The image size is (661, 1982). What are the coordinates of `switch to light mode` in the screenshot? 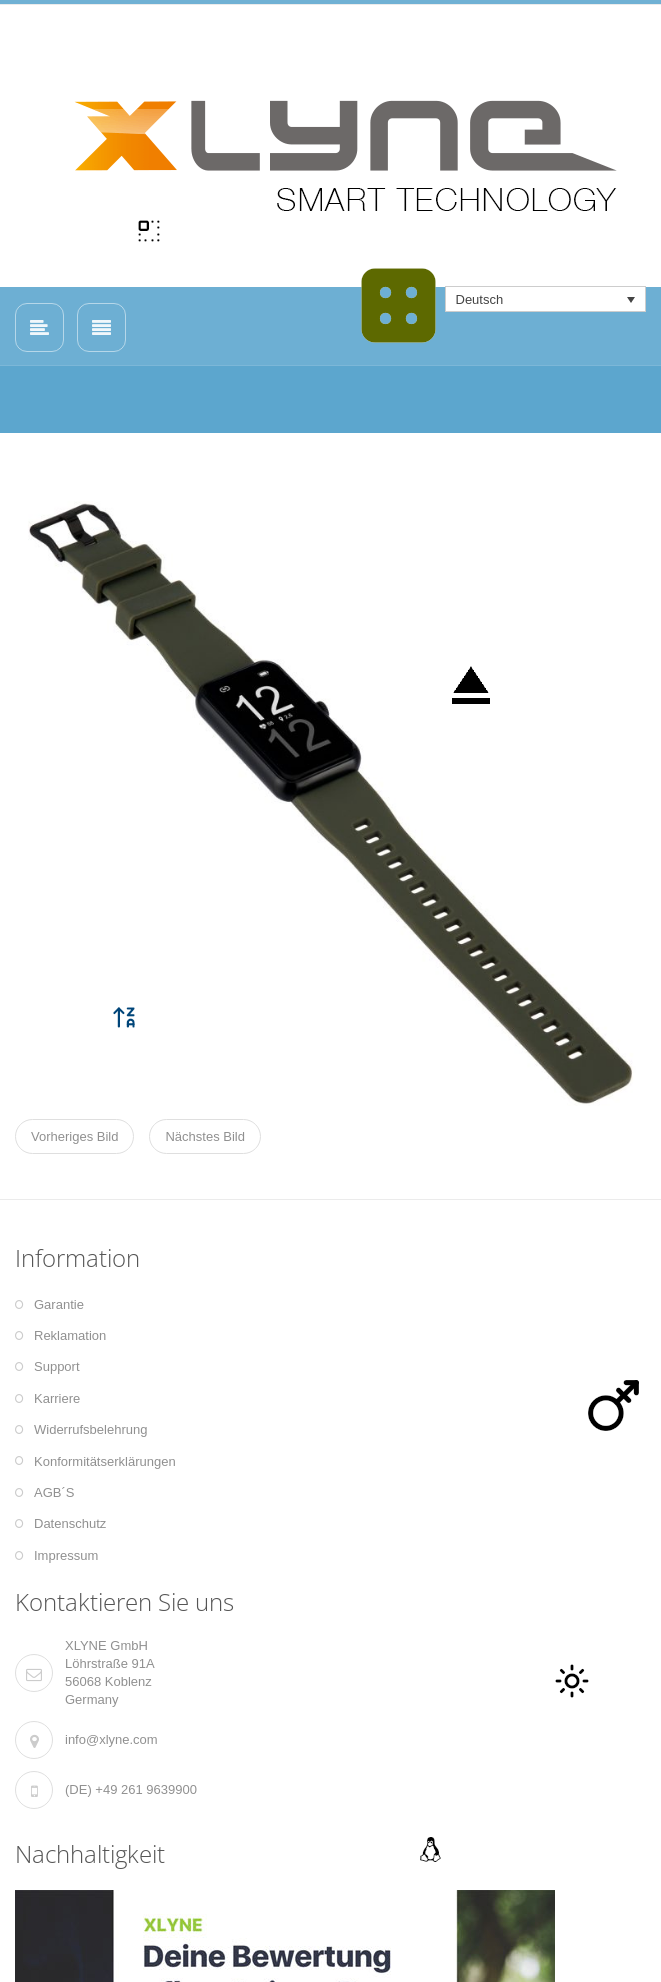 It's located at (572, 1681).